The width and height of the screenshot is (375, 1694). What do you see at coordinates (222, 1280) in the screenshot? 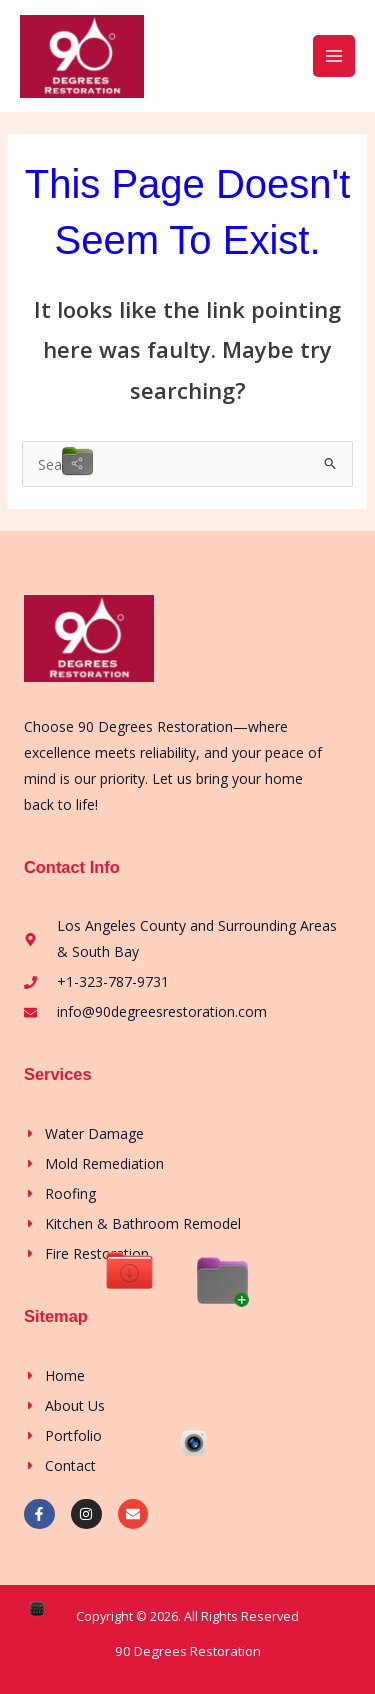
I see `create a new folder` at bounding box center [222, 1280].